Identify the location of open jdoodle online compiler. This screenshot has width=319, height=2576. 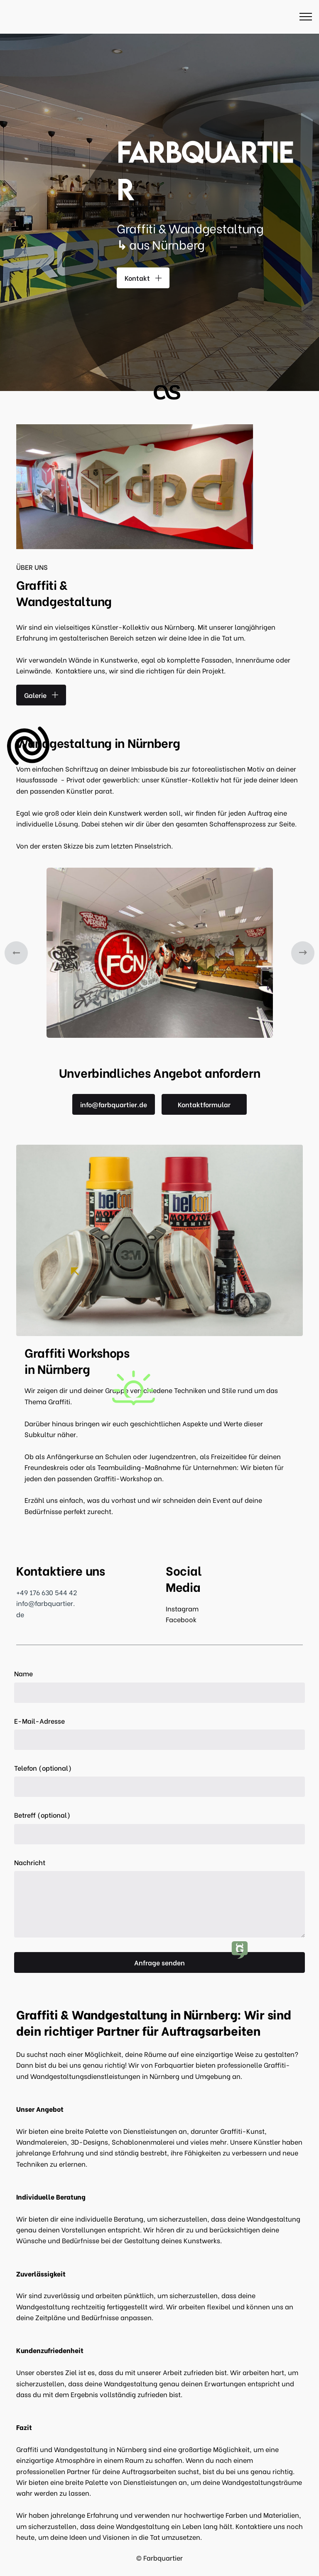
(133, 1388).